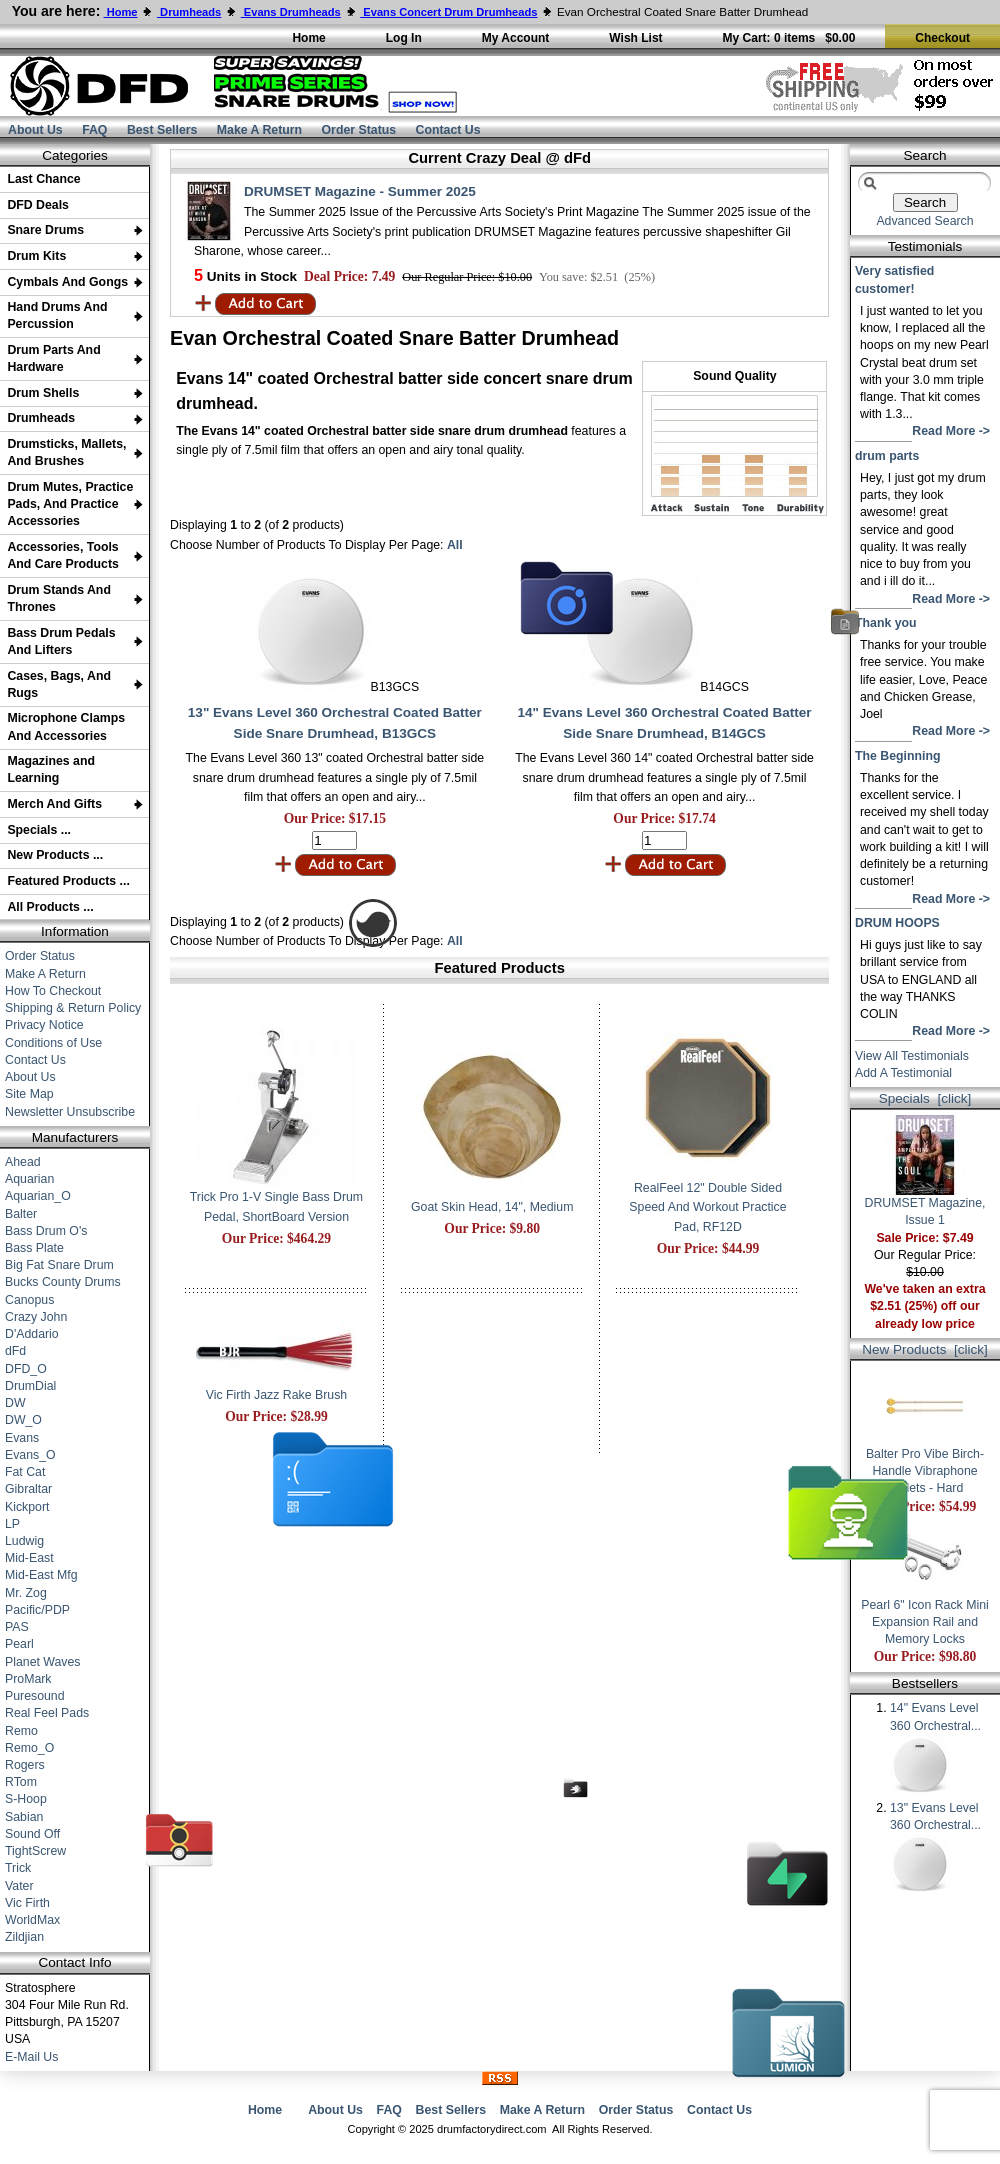 This screenshot has width=1000, height=2164. Describe the element at coordinates (373, 923) in the screenshot. I see `launch budgie desktop environment` at that location.